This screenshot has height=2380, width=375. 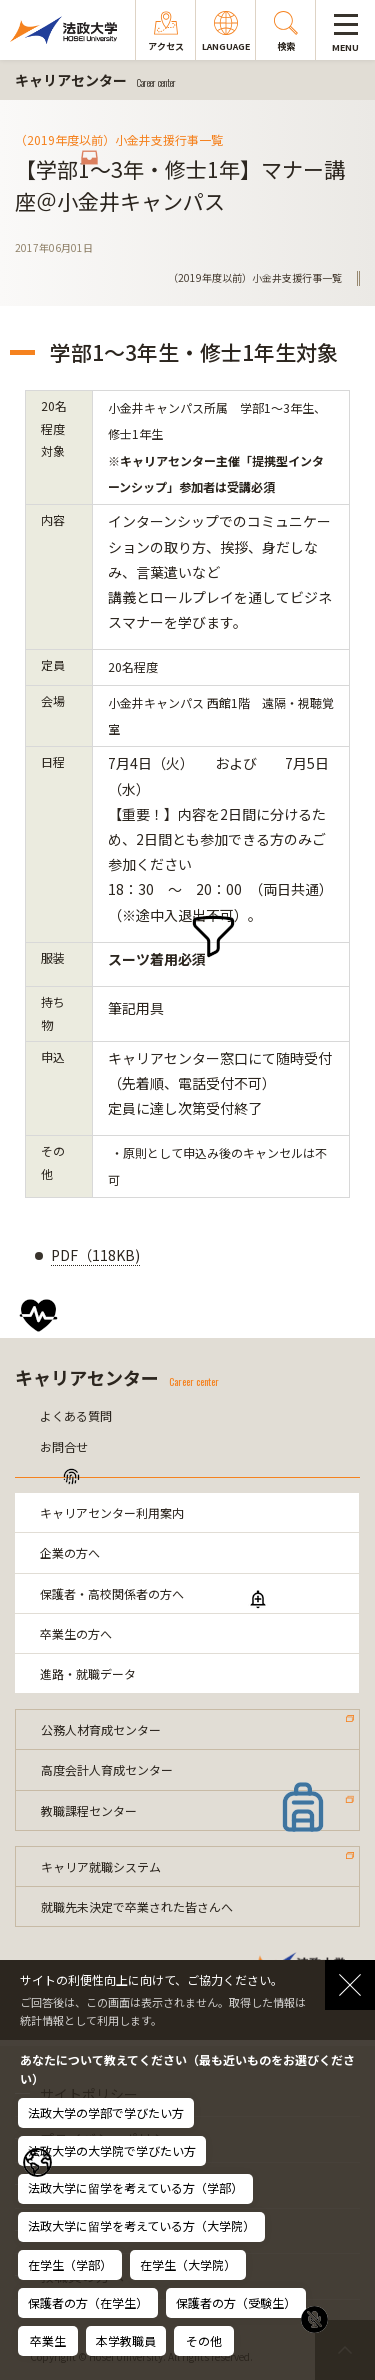 What do you see at coordinates (213, 936) in the screenshot?
I see `filter or sort content` at bounding box center [213, 936].